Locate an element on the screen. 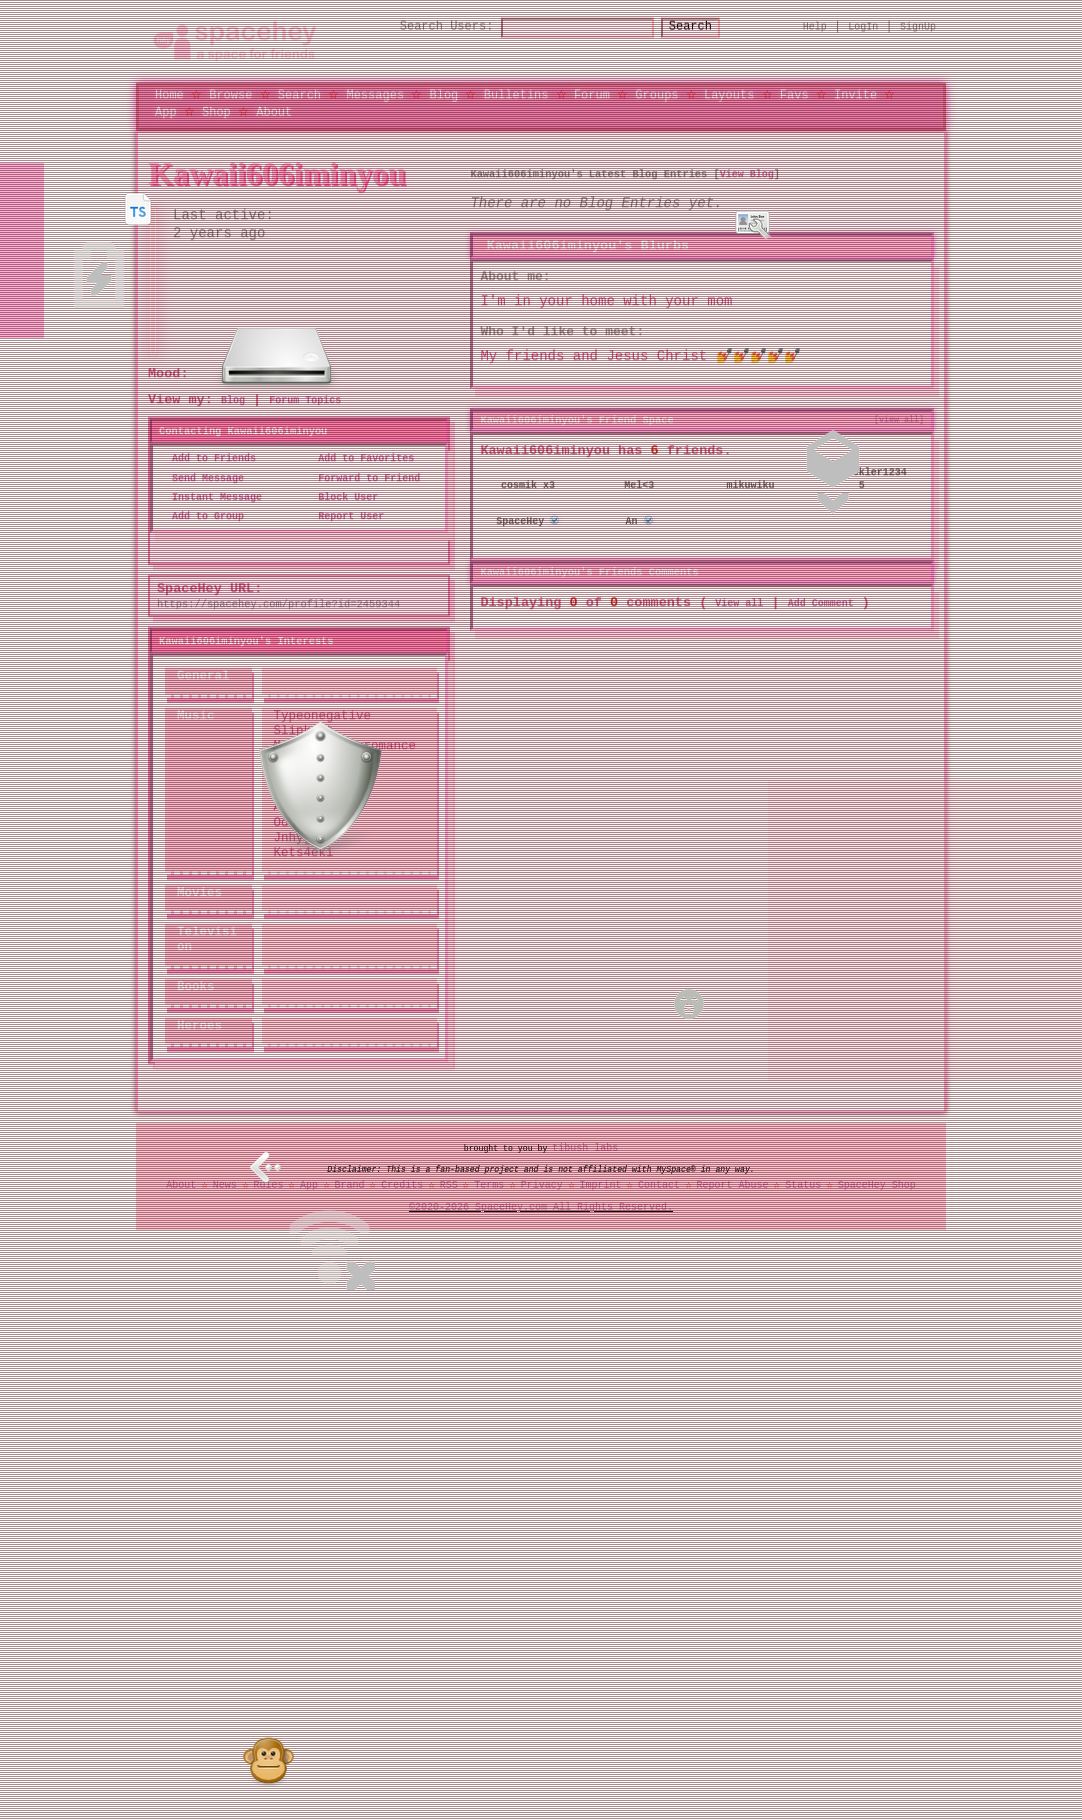 The image size is (1082, 1820). a typescript source code file is located at coordinates (138, 209).